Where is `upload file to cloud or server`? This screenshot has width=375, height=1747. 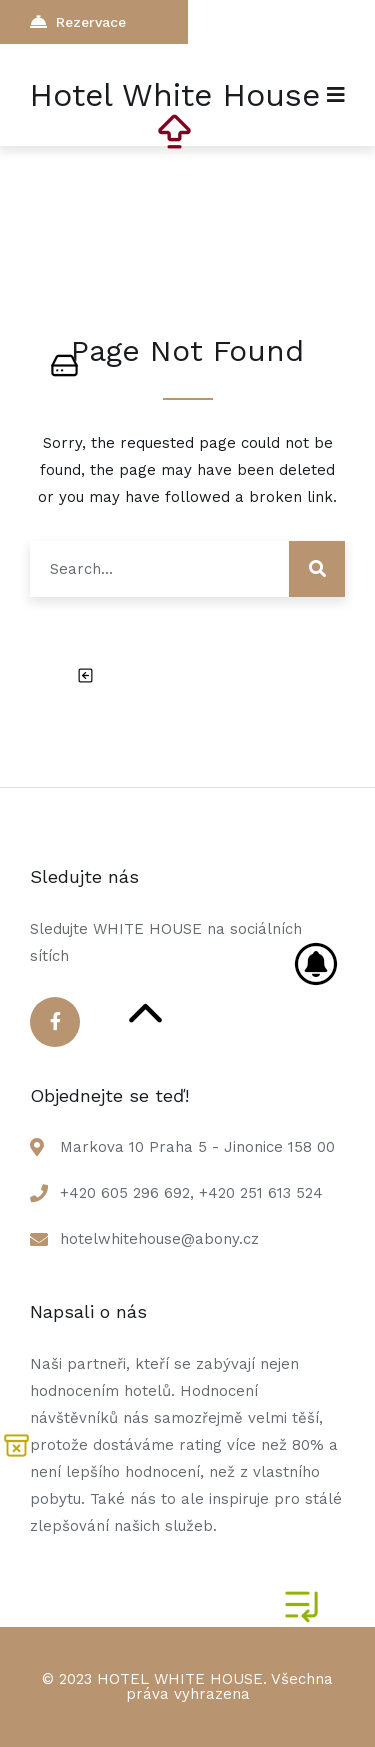
upload file to cloud or server is located at coordinates (174, 132).